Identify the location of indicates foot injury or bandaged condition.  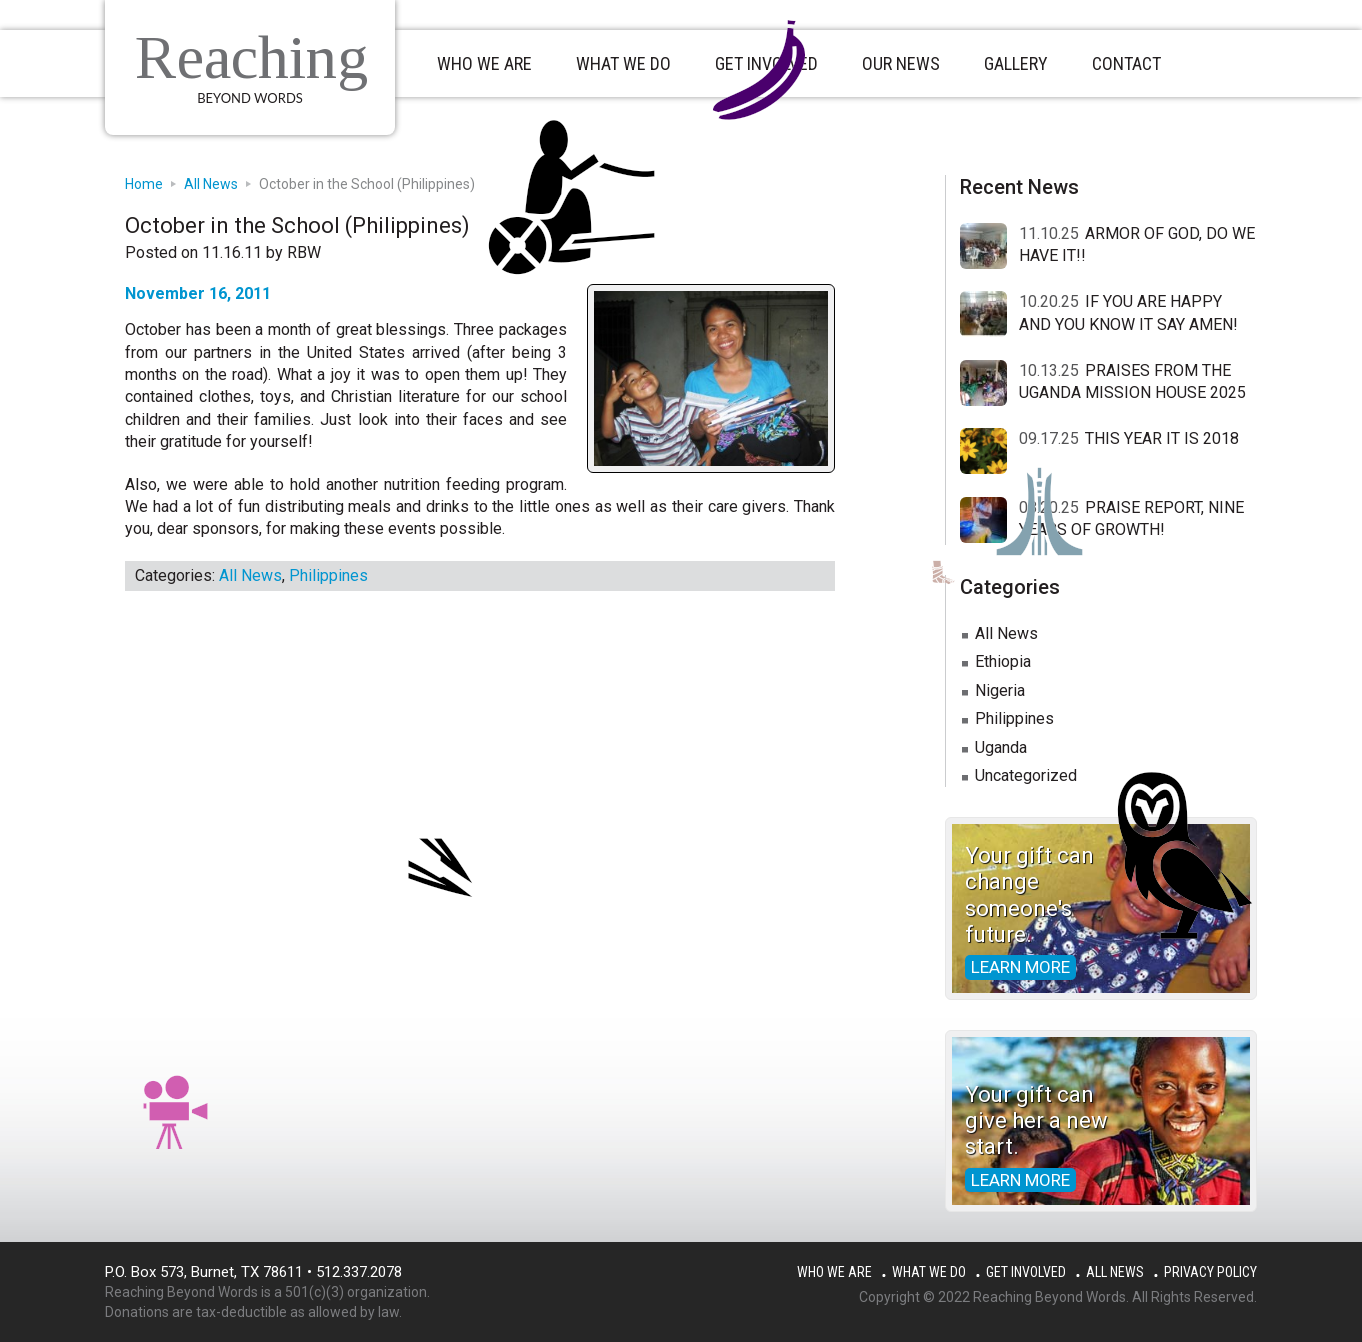
(943, 572).